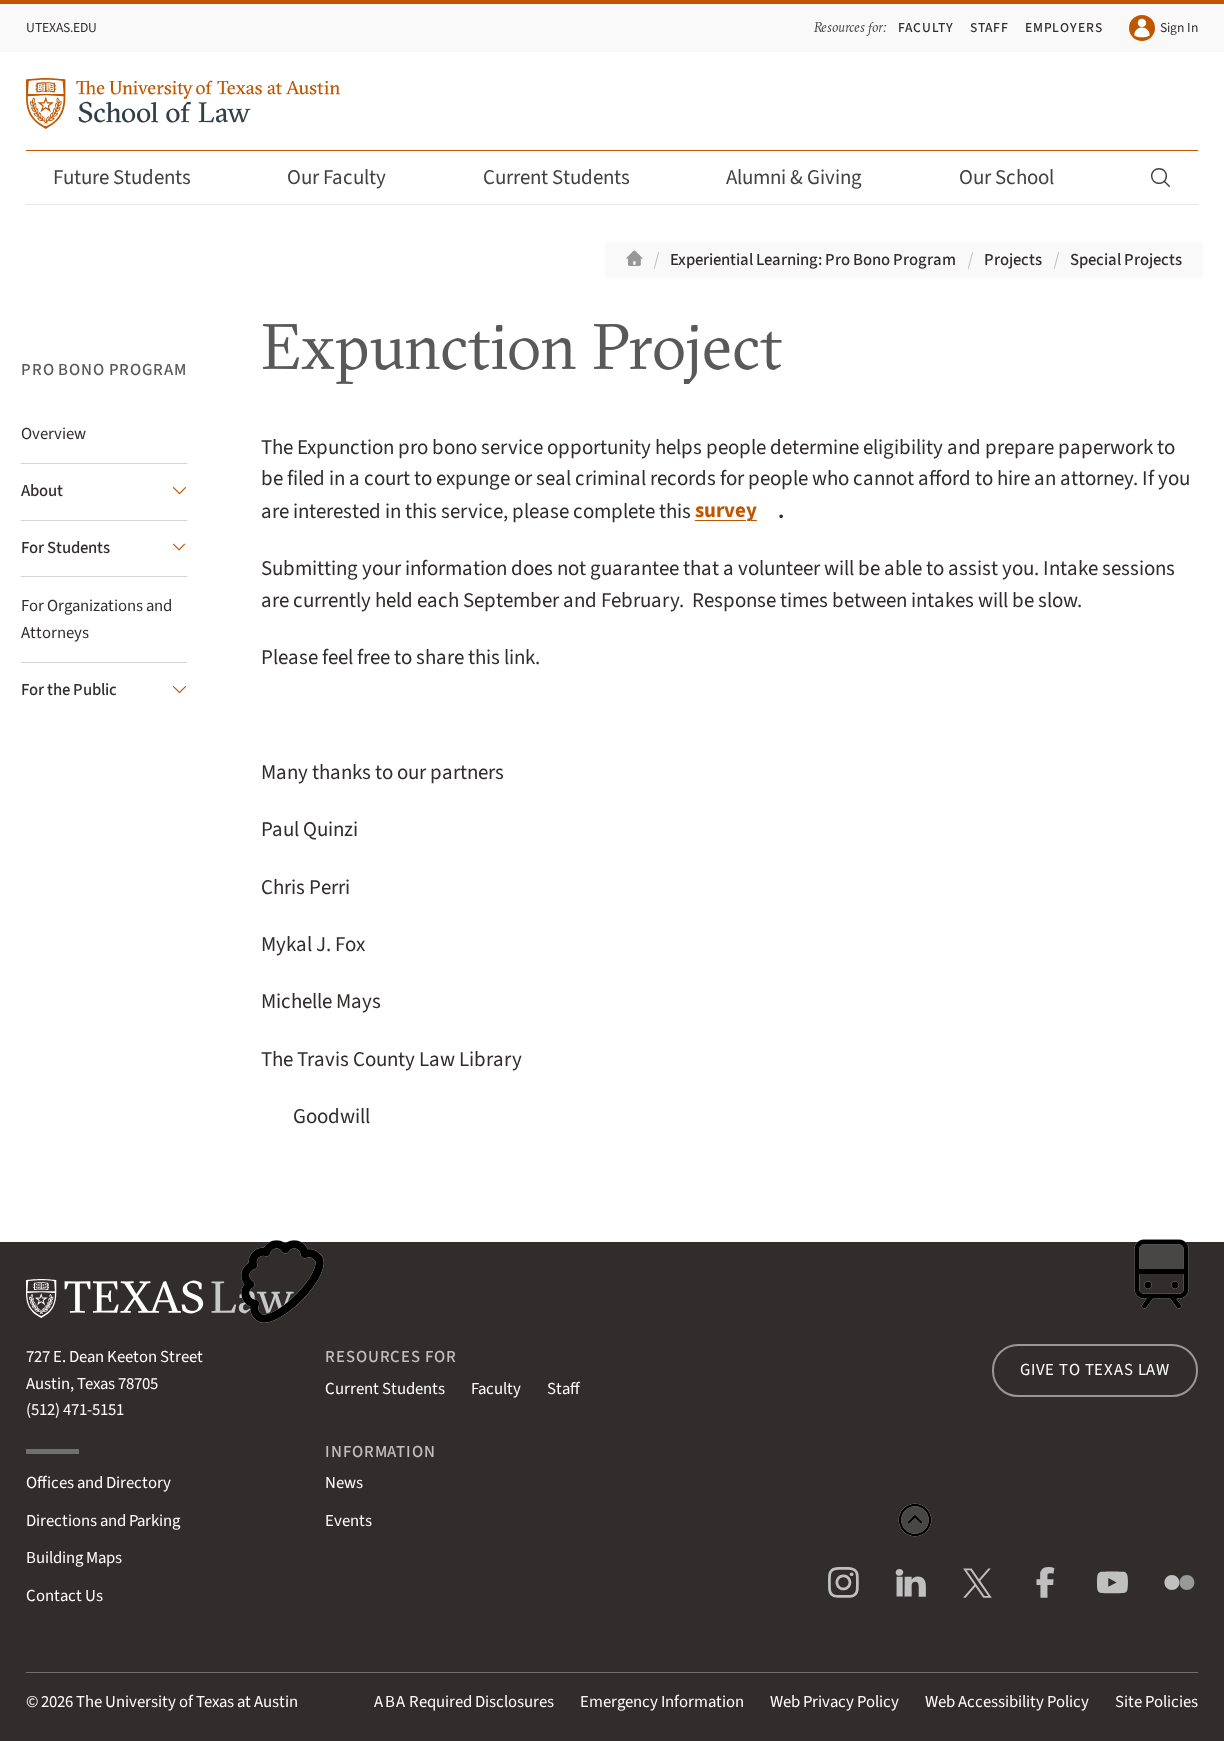 The height and width of the screenshot is (1741, 1224). What do you see at coordinates (915, 1520) in the screenshot?
I see `scroll up or return to top of page` at bounding box center [915, 1520].